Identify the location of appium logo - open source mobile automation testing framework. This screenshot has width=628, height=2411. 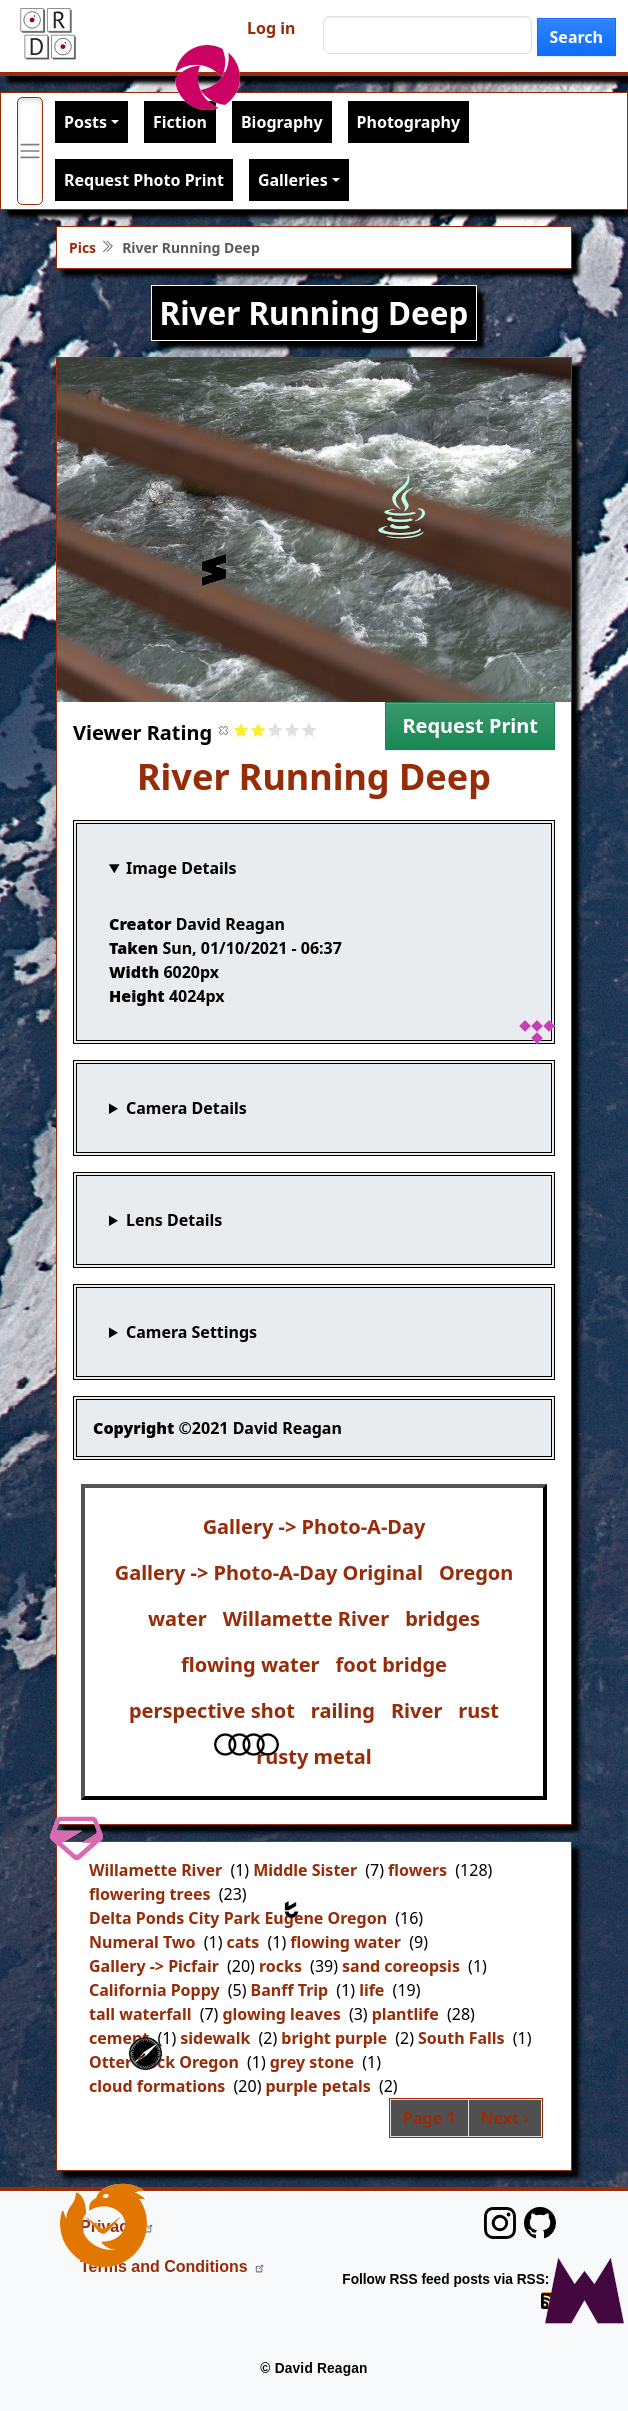
(207, 77).